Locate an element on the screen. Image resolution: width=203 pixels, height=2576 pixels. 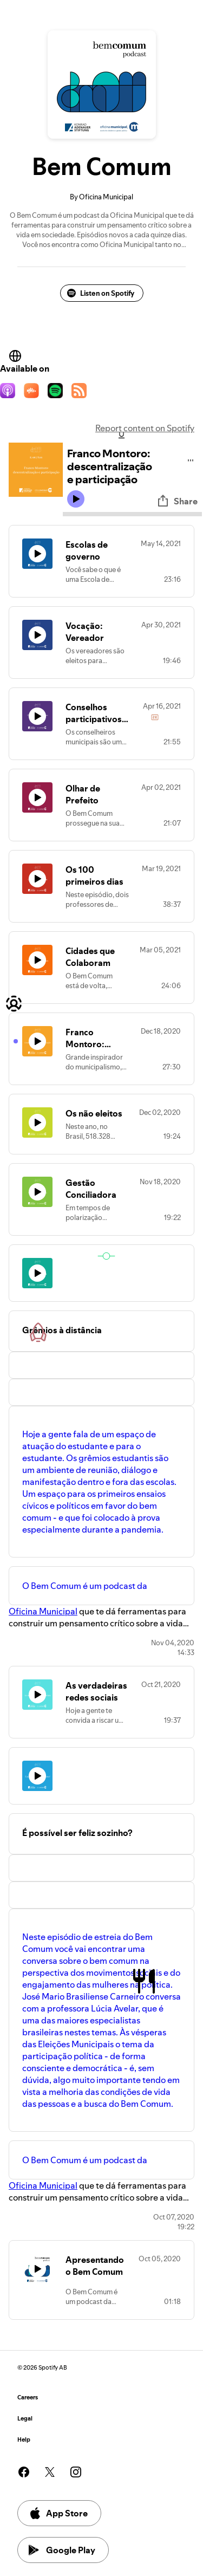
apply underline formatting to selected text is located at coordinates (121, 435).